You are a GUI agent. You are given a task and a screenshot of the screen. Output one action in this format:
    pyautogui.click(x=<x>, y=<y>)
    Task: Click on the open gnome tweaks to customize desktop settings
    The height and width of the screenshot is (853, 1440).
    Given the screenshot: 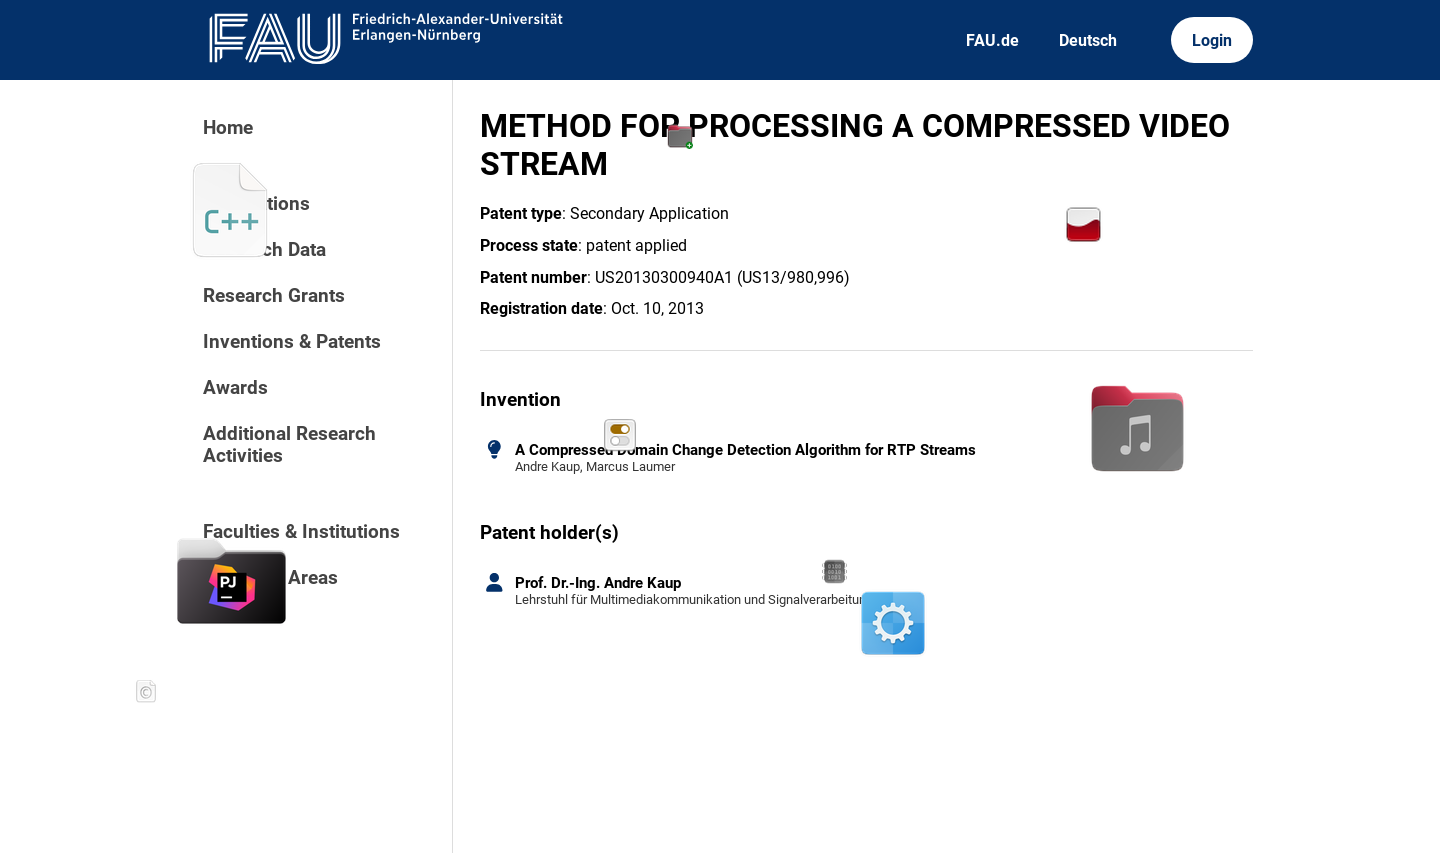 What is the action you would take?
    pyautogui.click(x=620, y=435)
    